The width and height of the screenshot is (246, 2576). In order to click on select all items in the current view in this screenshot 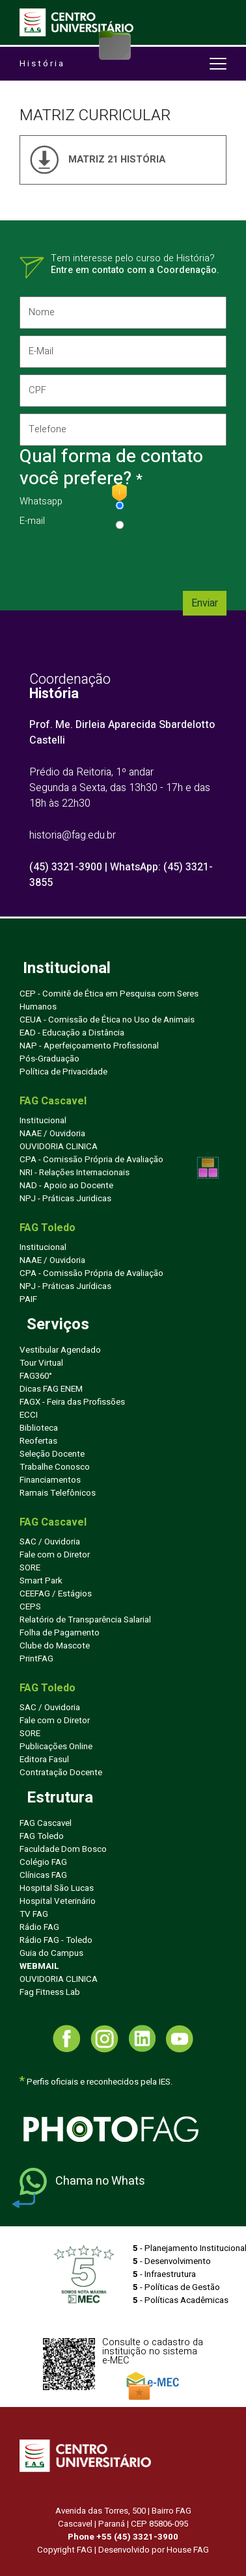, I will do `click(208, 1167)`.